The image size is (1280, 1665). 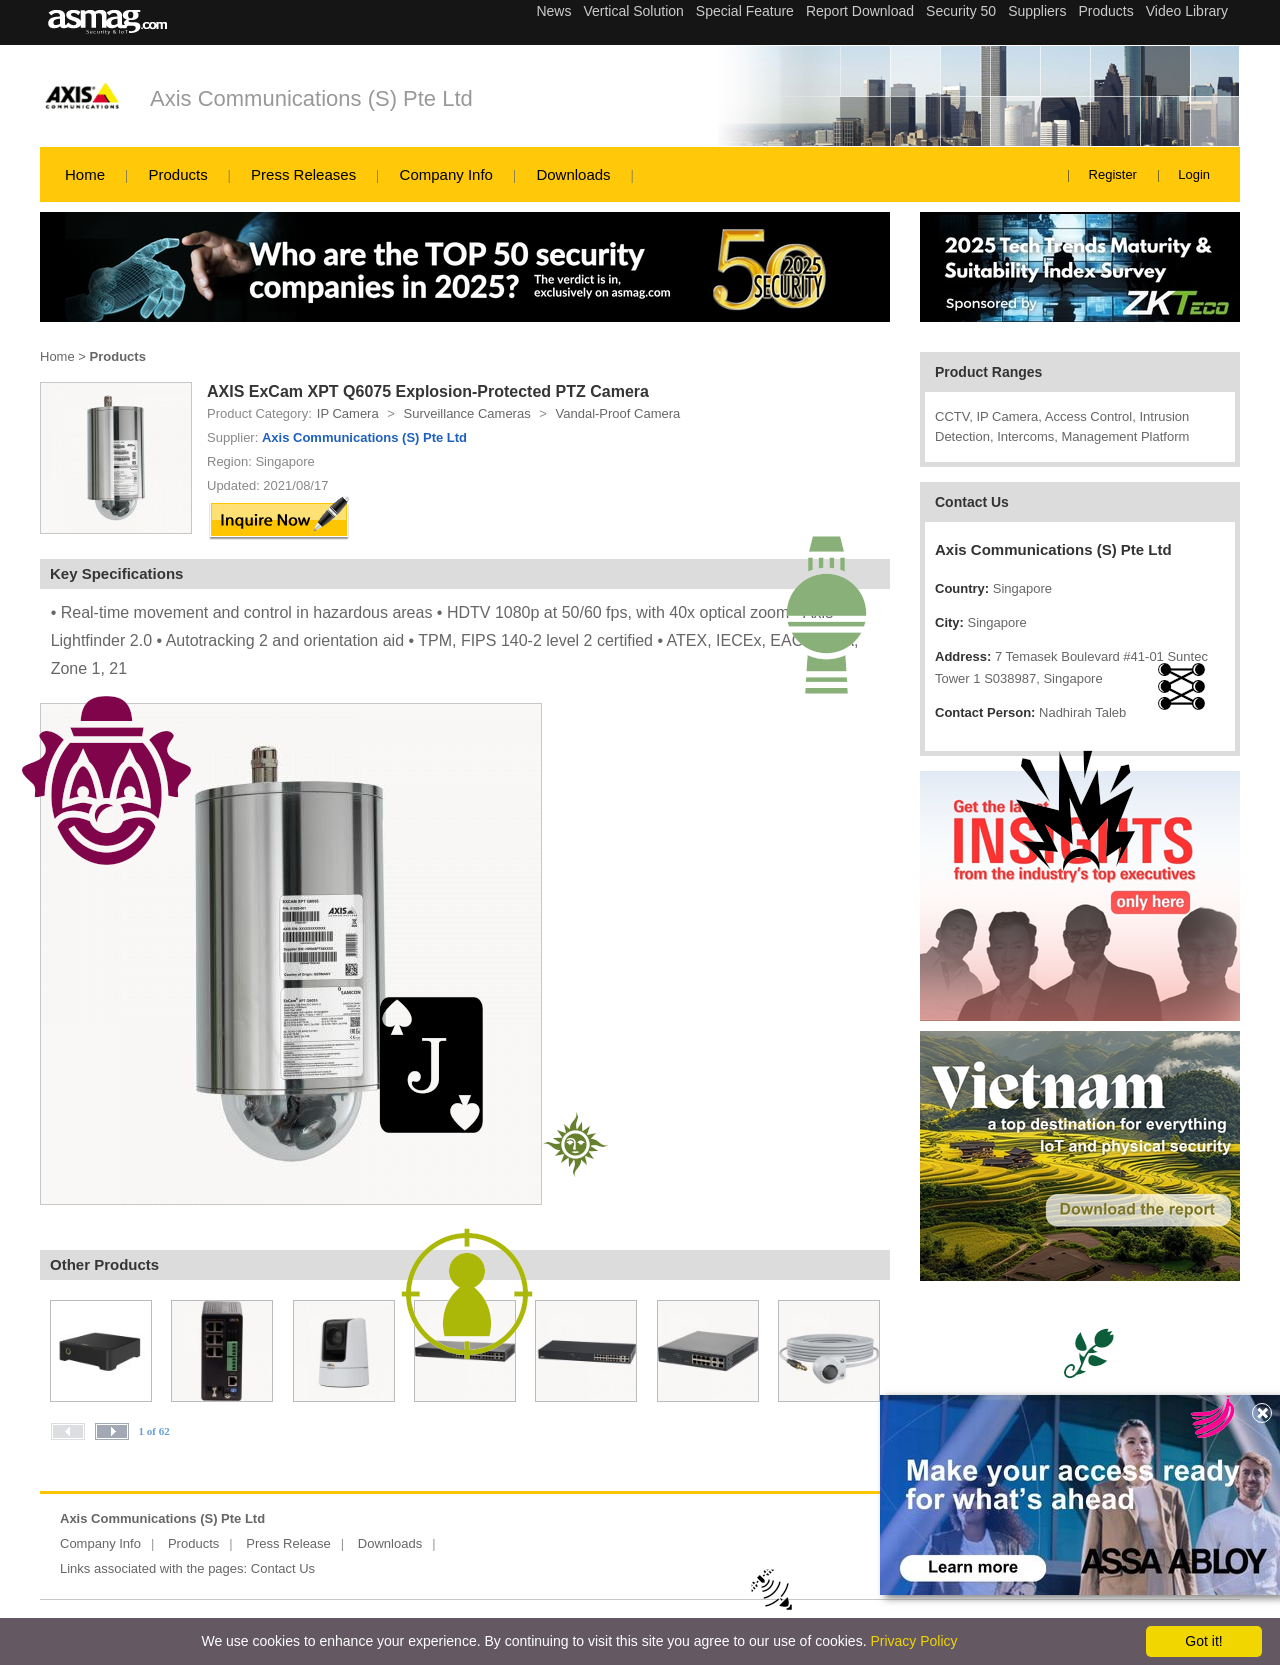 I want to click on access broadcast or streaming settings, so click(x=826, y=613).